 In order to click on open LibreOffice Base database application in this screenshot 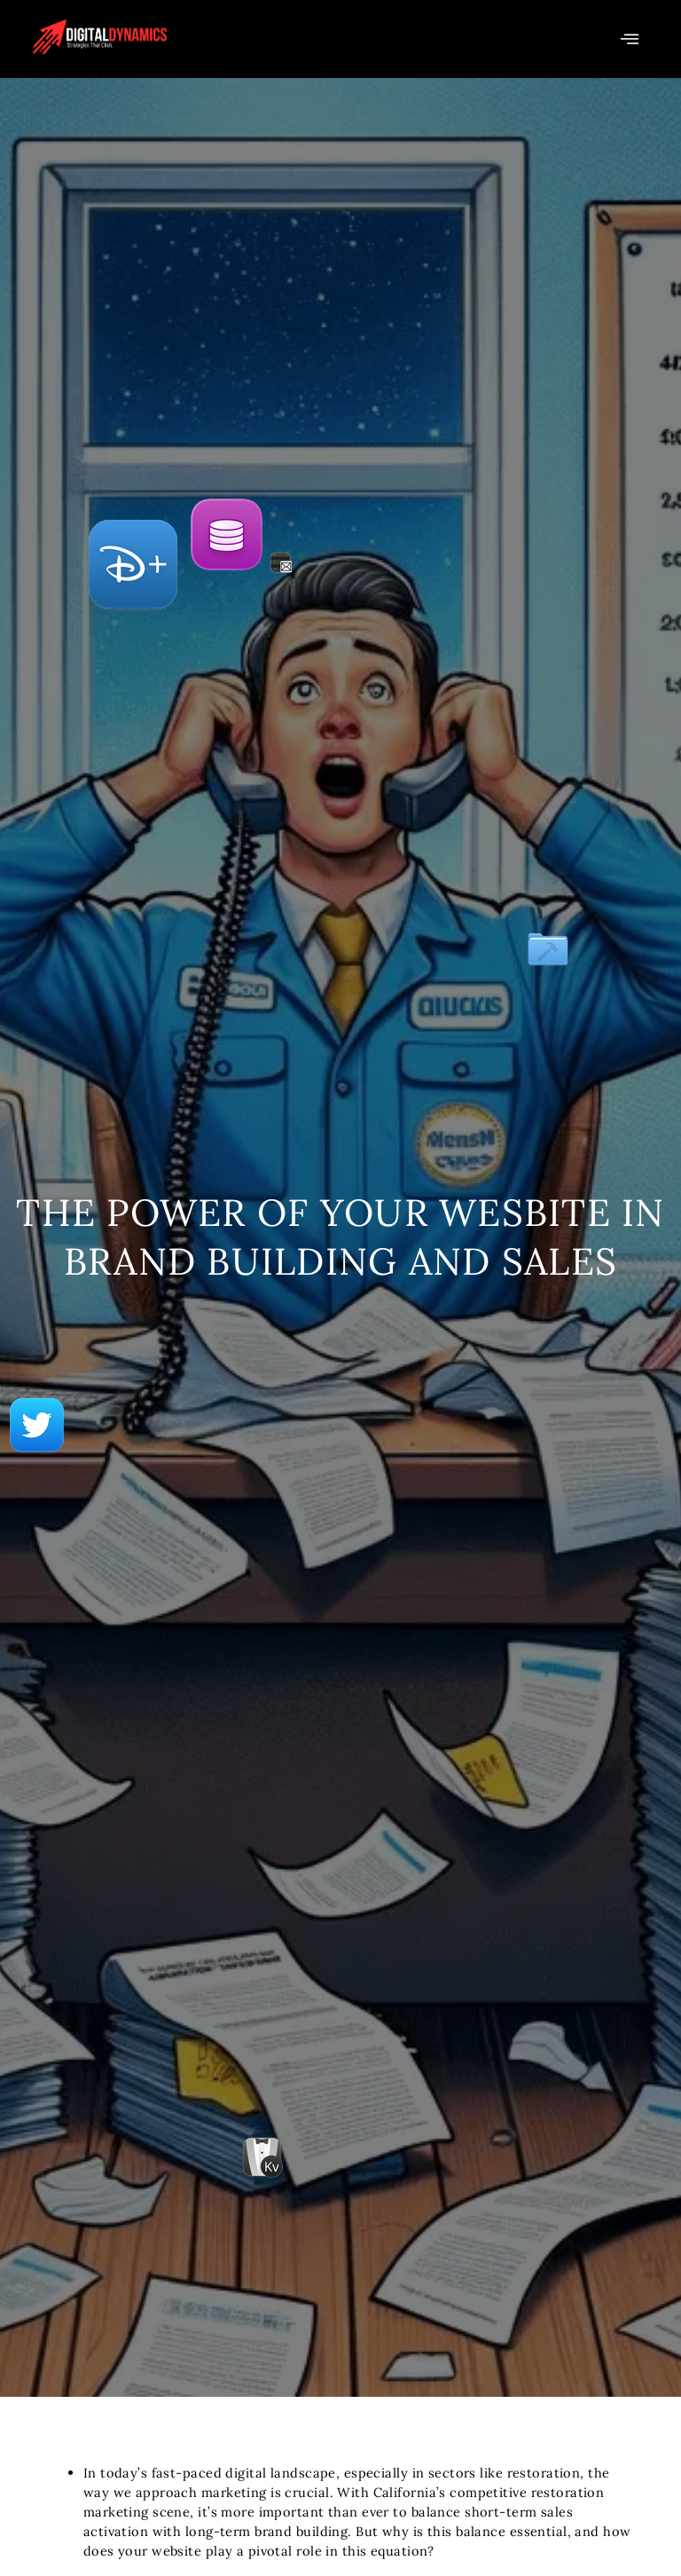, I will do `click(226, 534)`.